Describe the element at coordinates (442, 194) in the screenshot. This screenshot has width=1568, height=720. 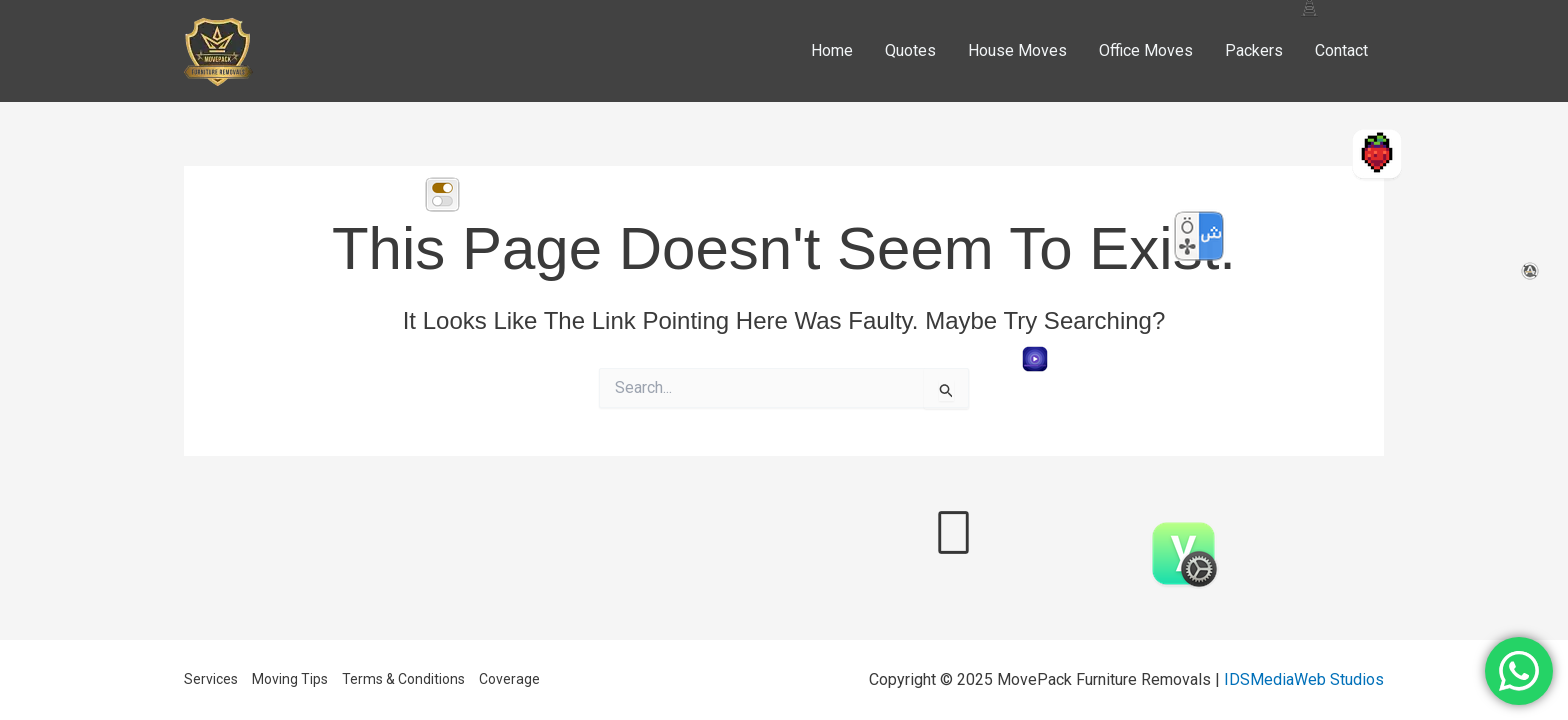
I see `open system tweaks or settings customization` at that location.